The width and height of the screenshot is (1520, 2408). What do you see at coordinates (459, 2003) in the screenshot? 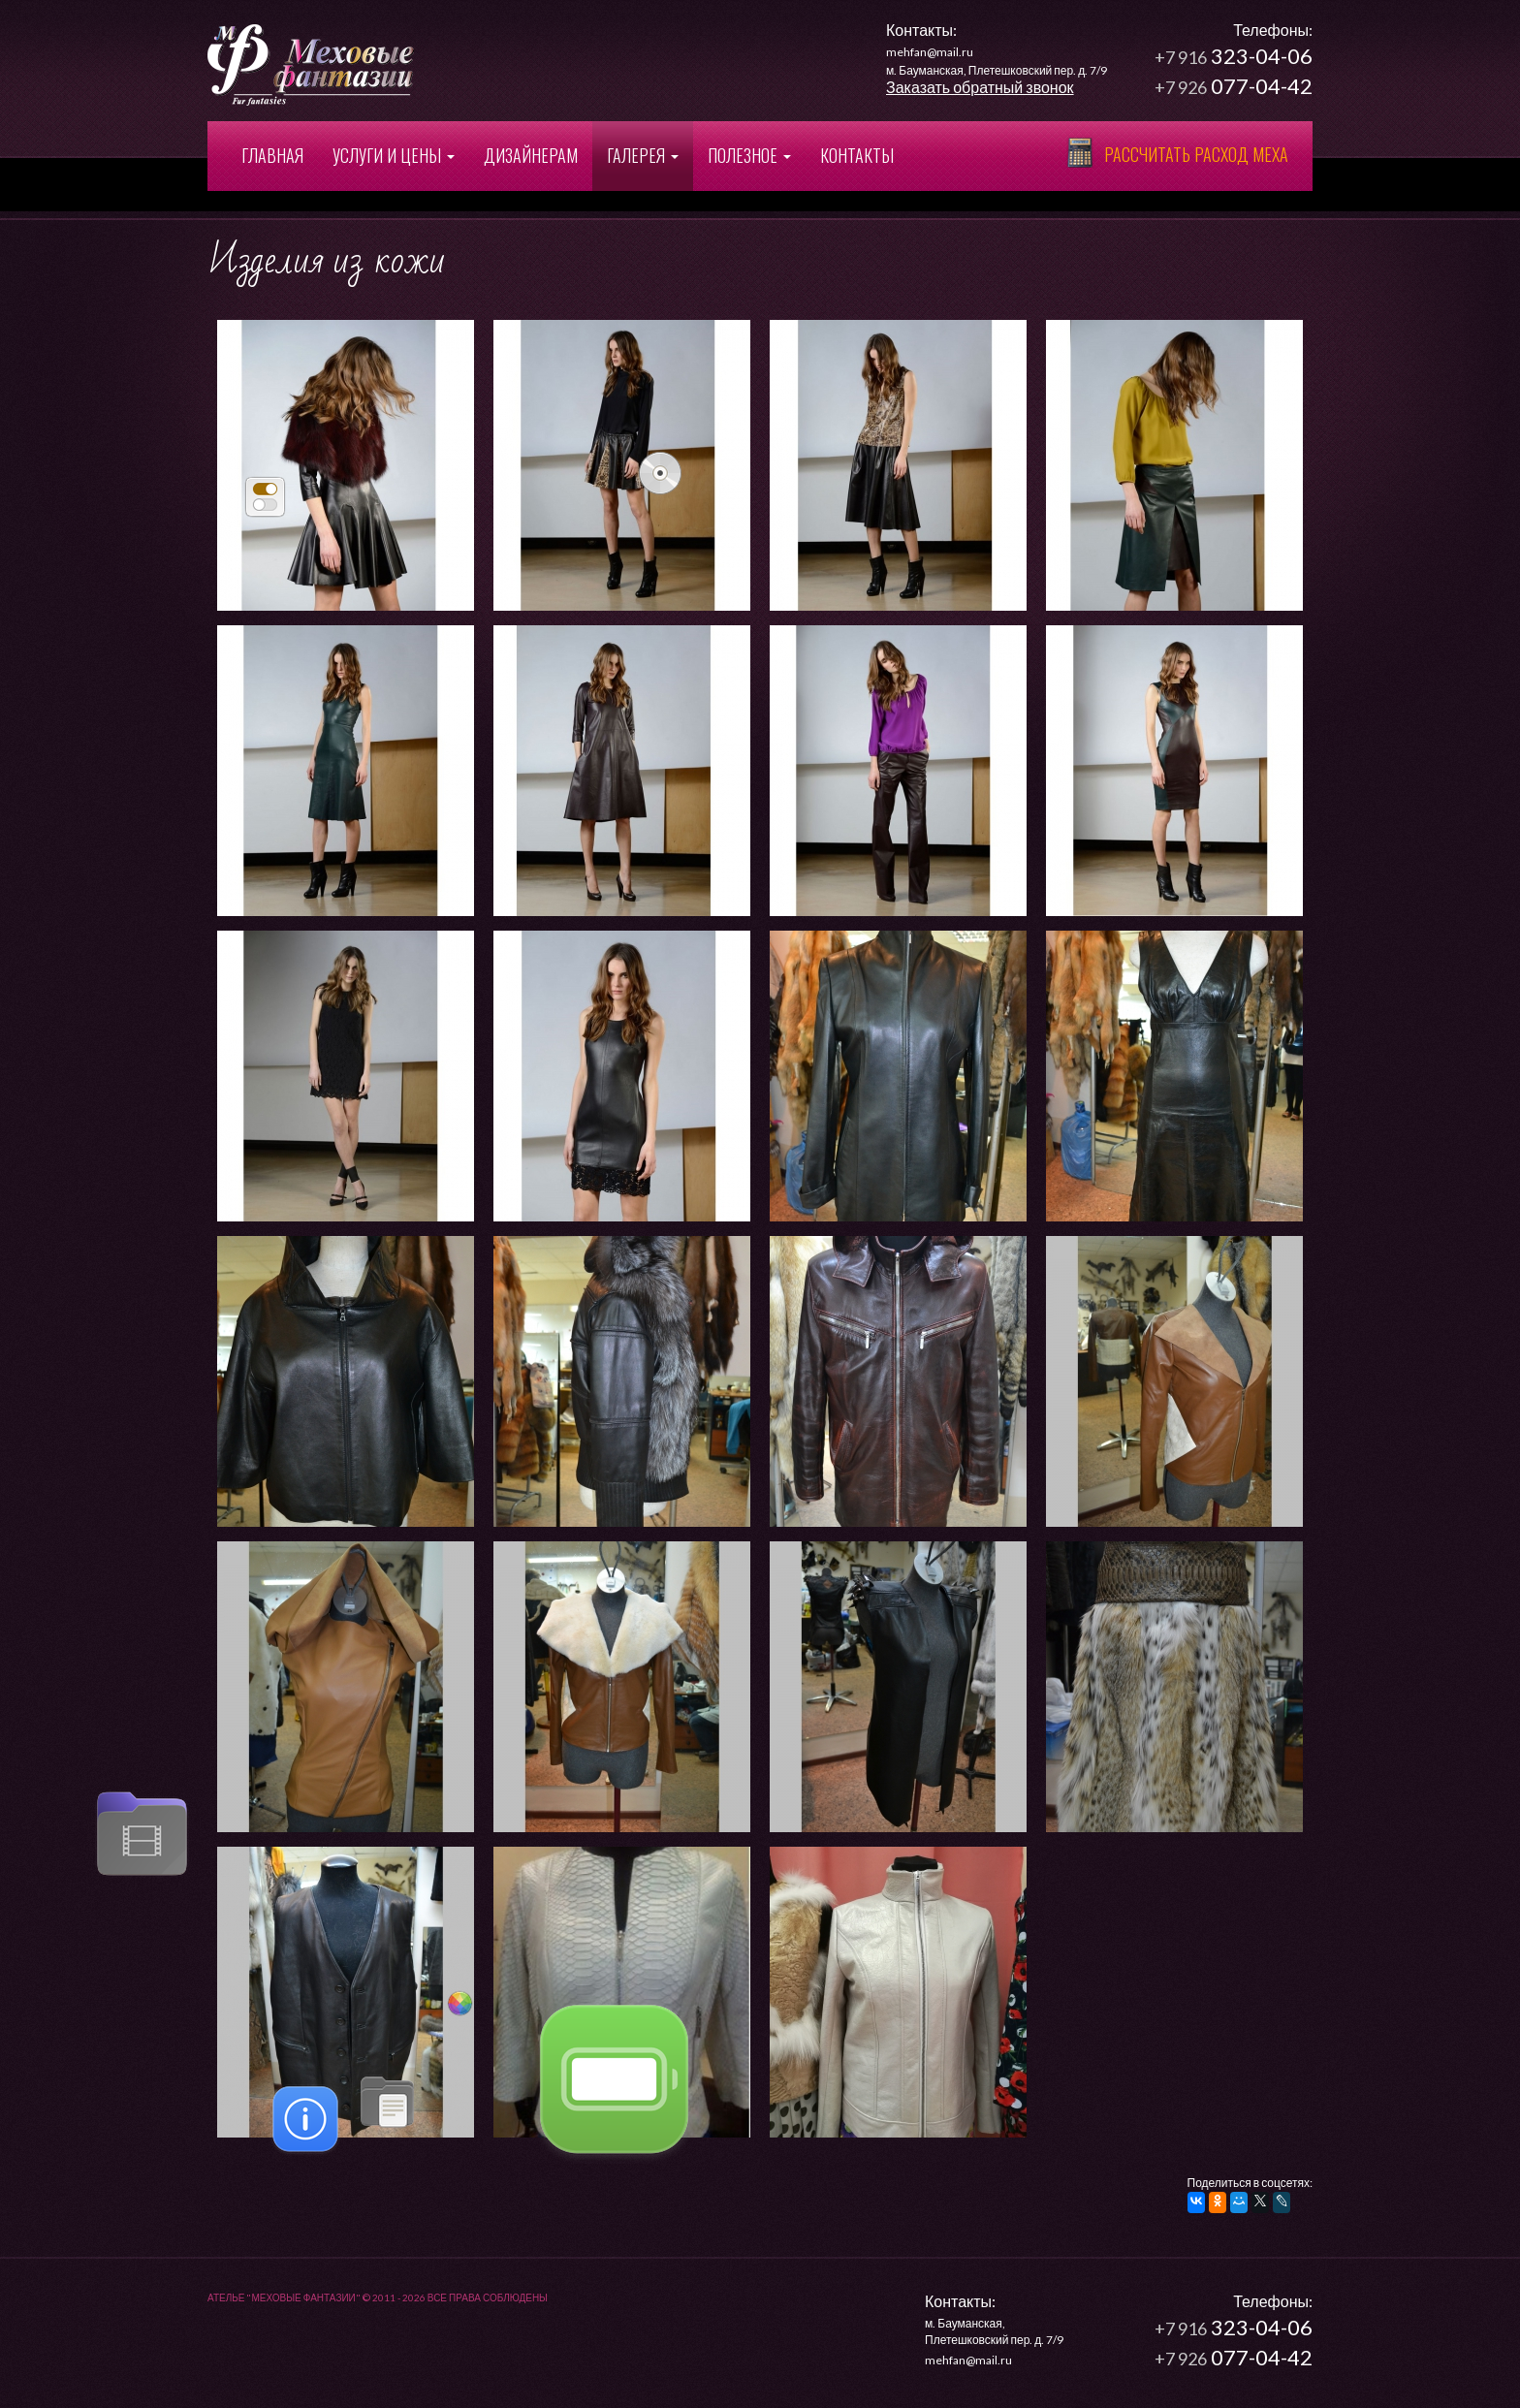
I see `open color picker tool` at bounding box center [459, 2003].